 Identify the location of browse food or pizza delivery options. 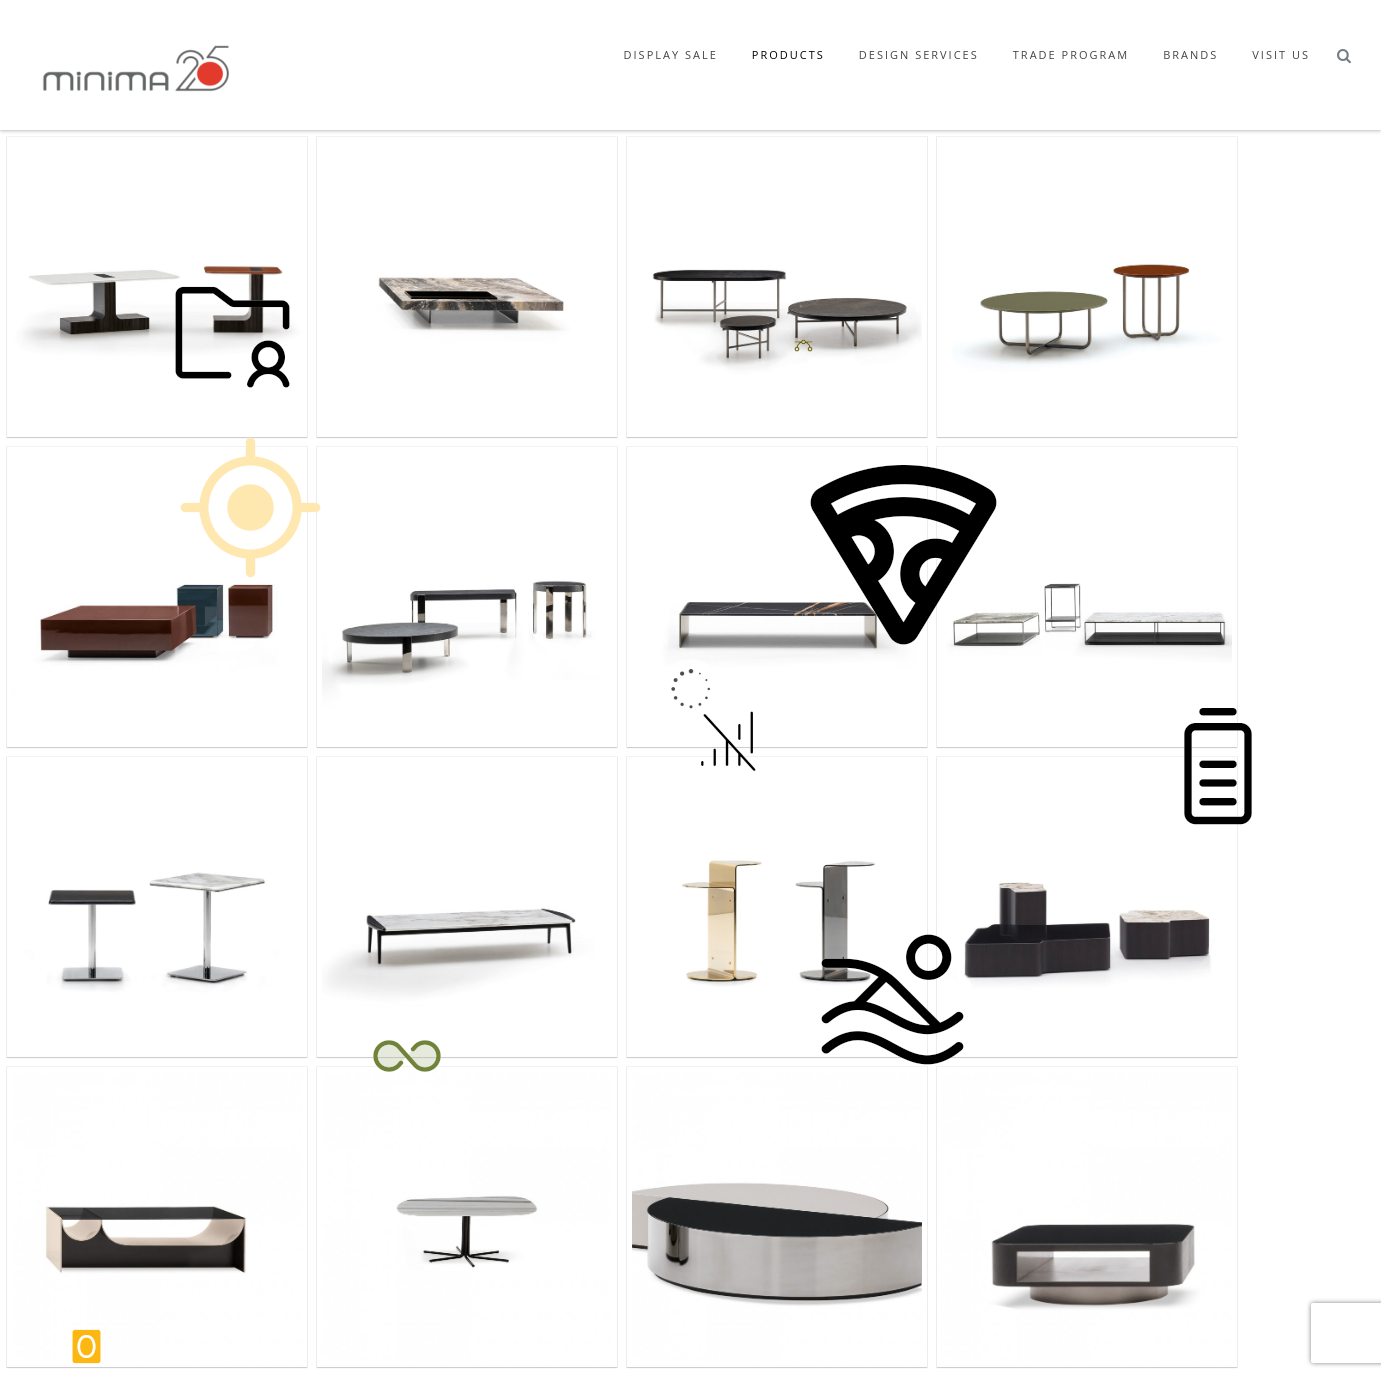
(903, 551).